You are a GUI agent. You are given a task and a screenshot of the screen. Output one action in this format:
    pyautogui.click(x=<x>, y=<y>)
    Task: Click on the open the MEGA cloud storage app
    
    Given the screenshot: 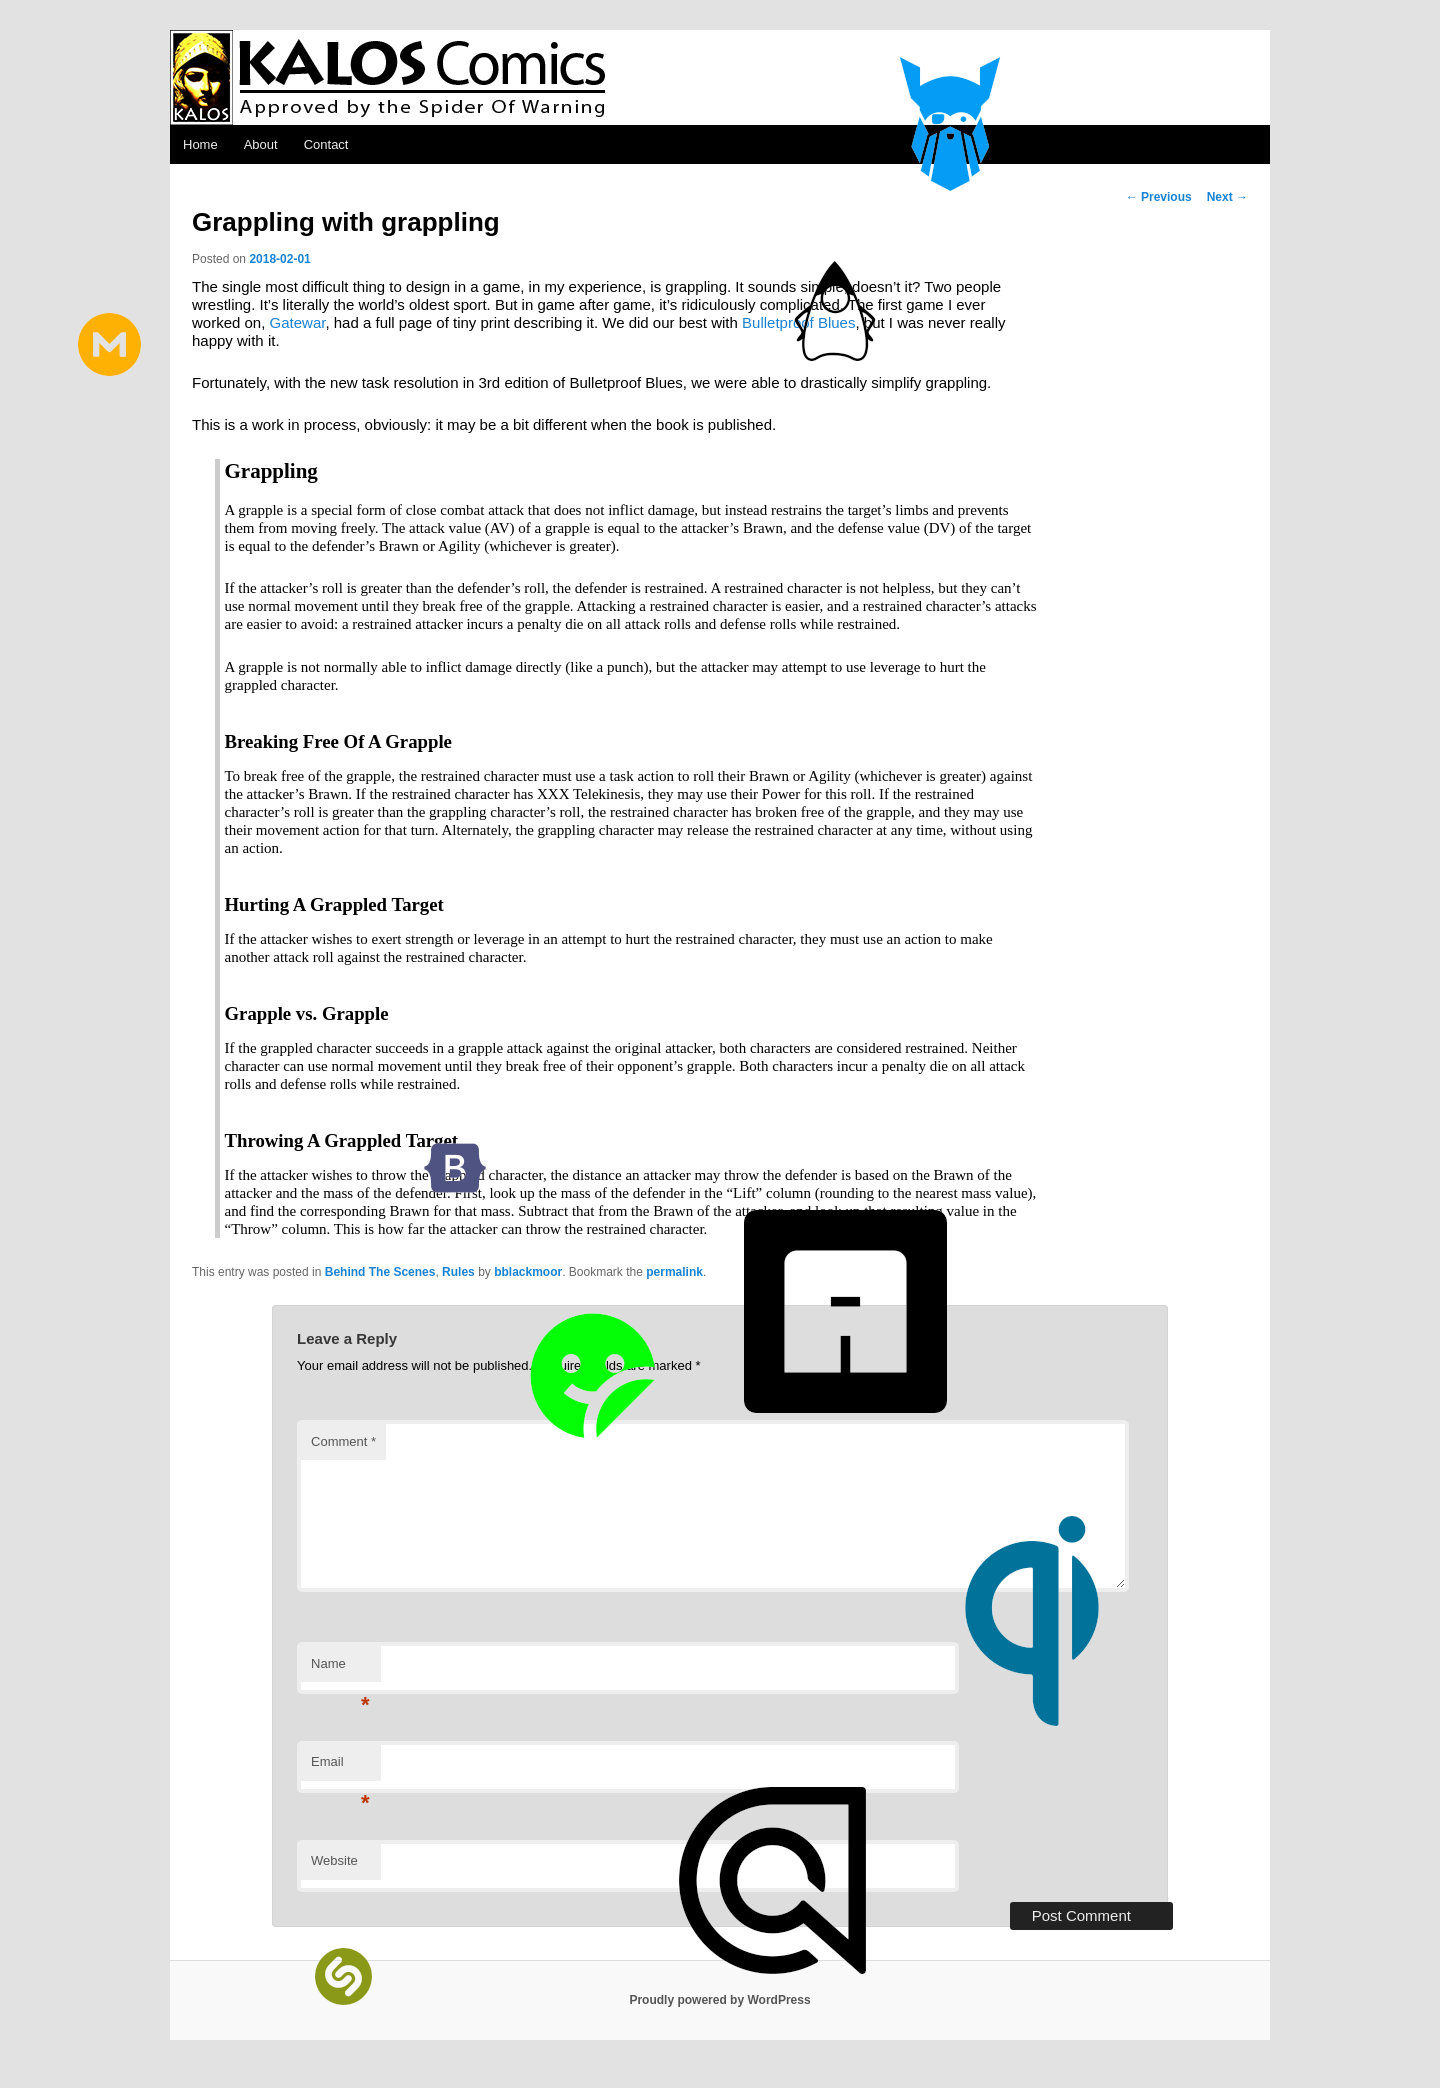 What is the action you would take?
    pyautogui.click(x=109, y=344)
    